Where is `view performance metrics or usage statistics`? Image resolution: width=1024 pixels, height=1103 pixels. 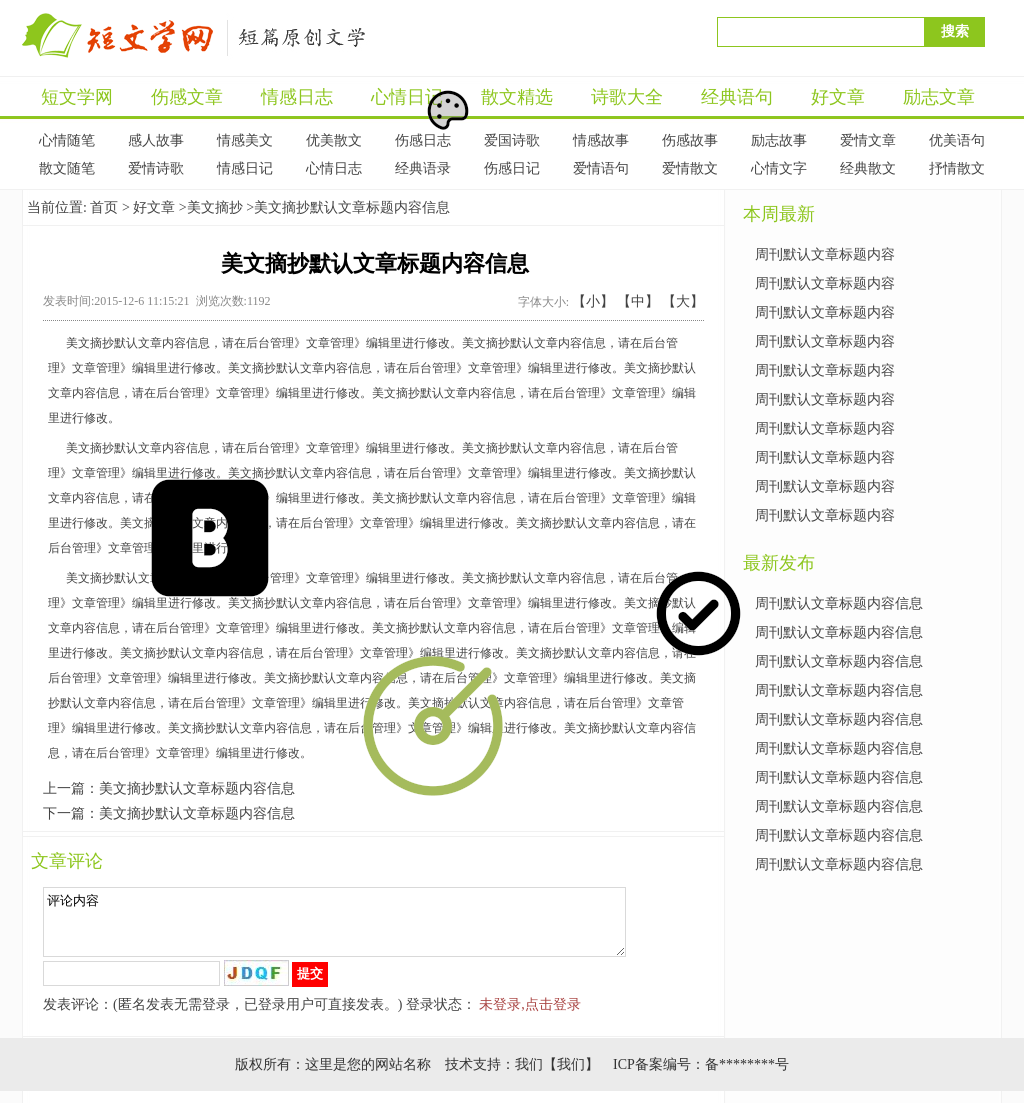
view performance metrics or usage statistics is located at coordinates (433, 726).